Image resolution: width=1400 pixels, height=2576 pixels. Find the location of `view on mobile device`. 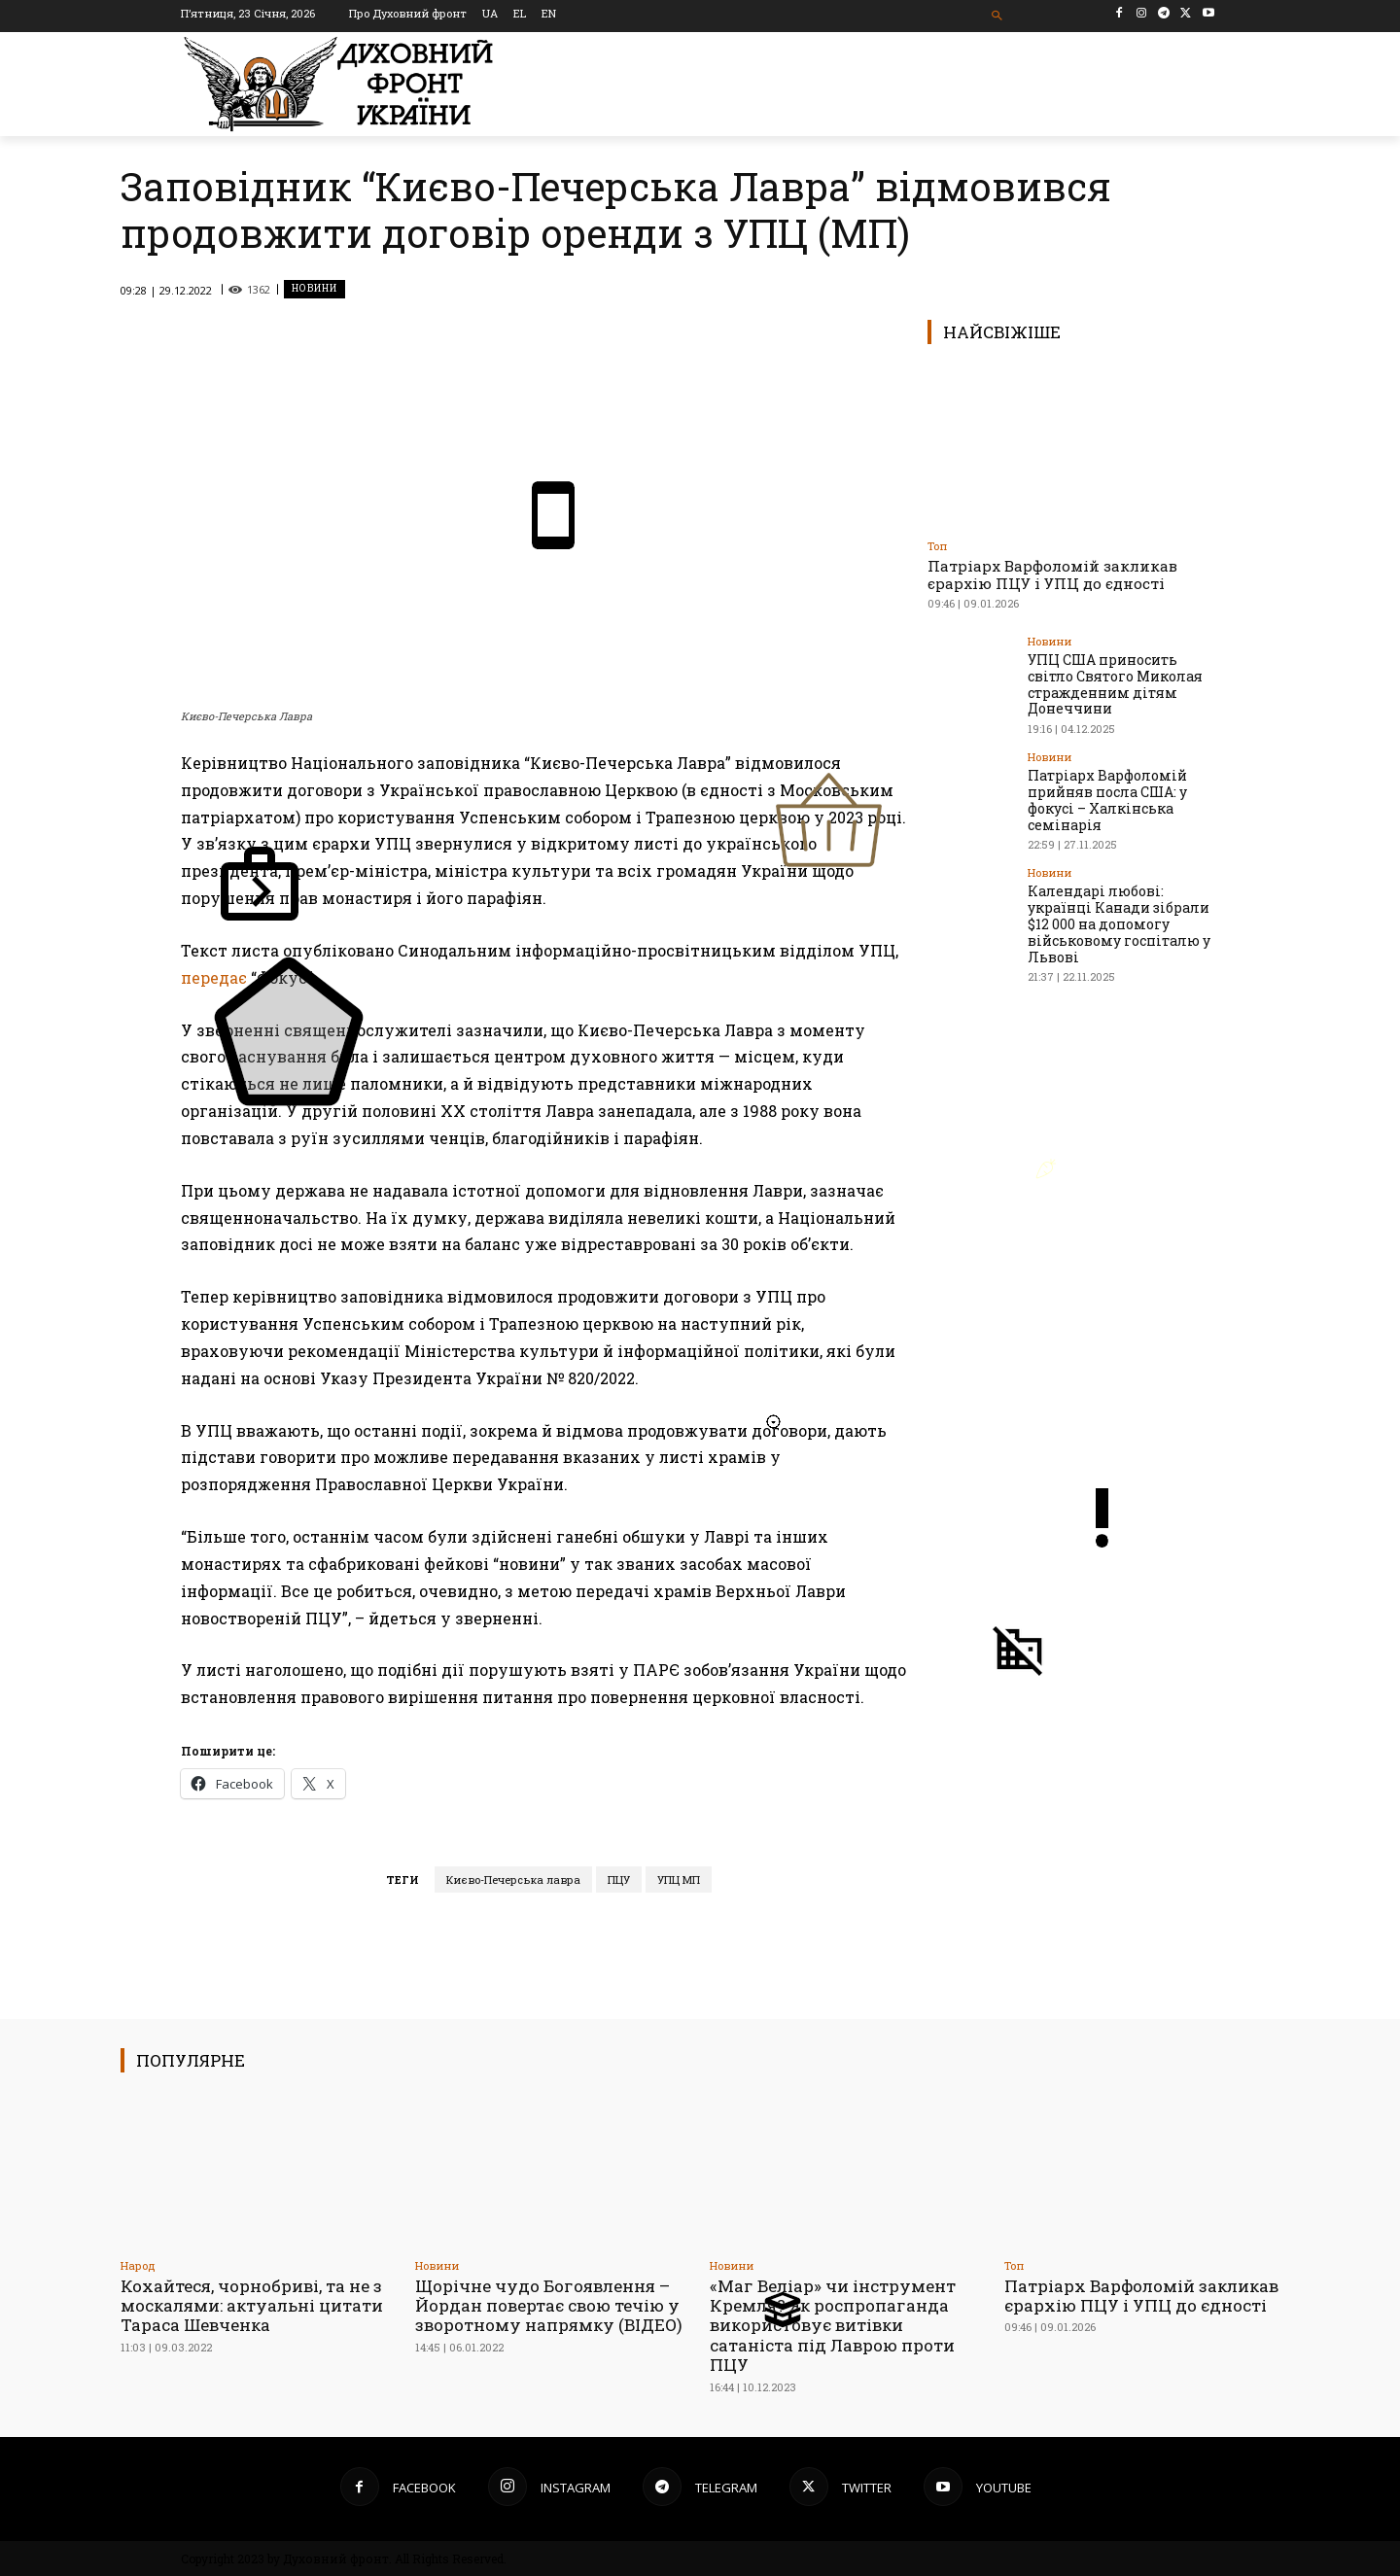

view on mobile device is located at coordinates (553, 515).